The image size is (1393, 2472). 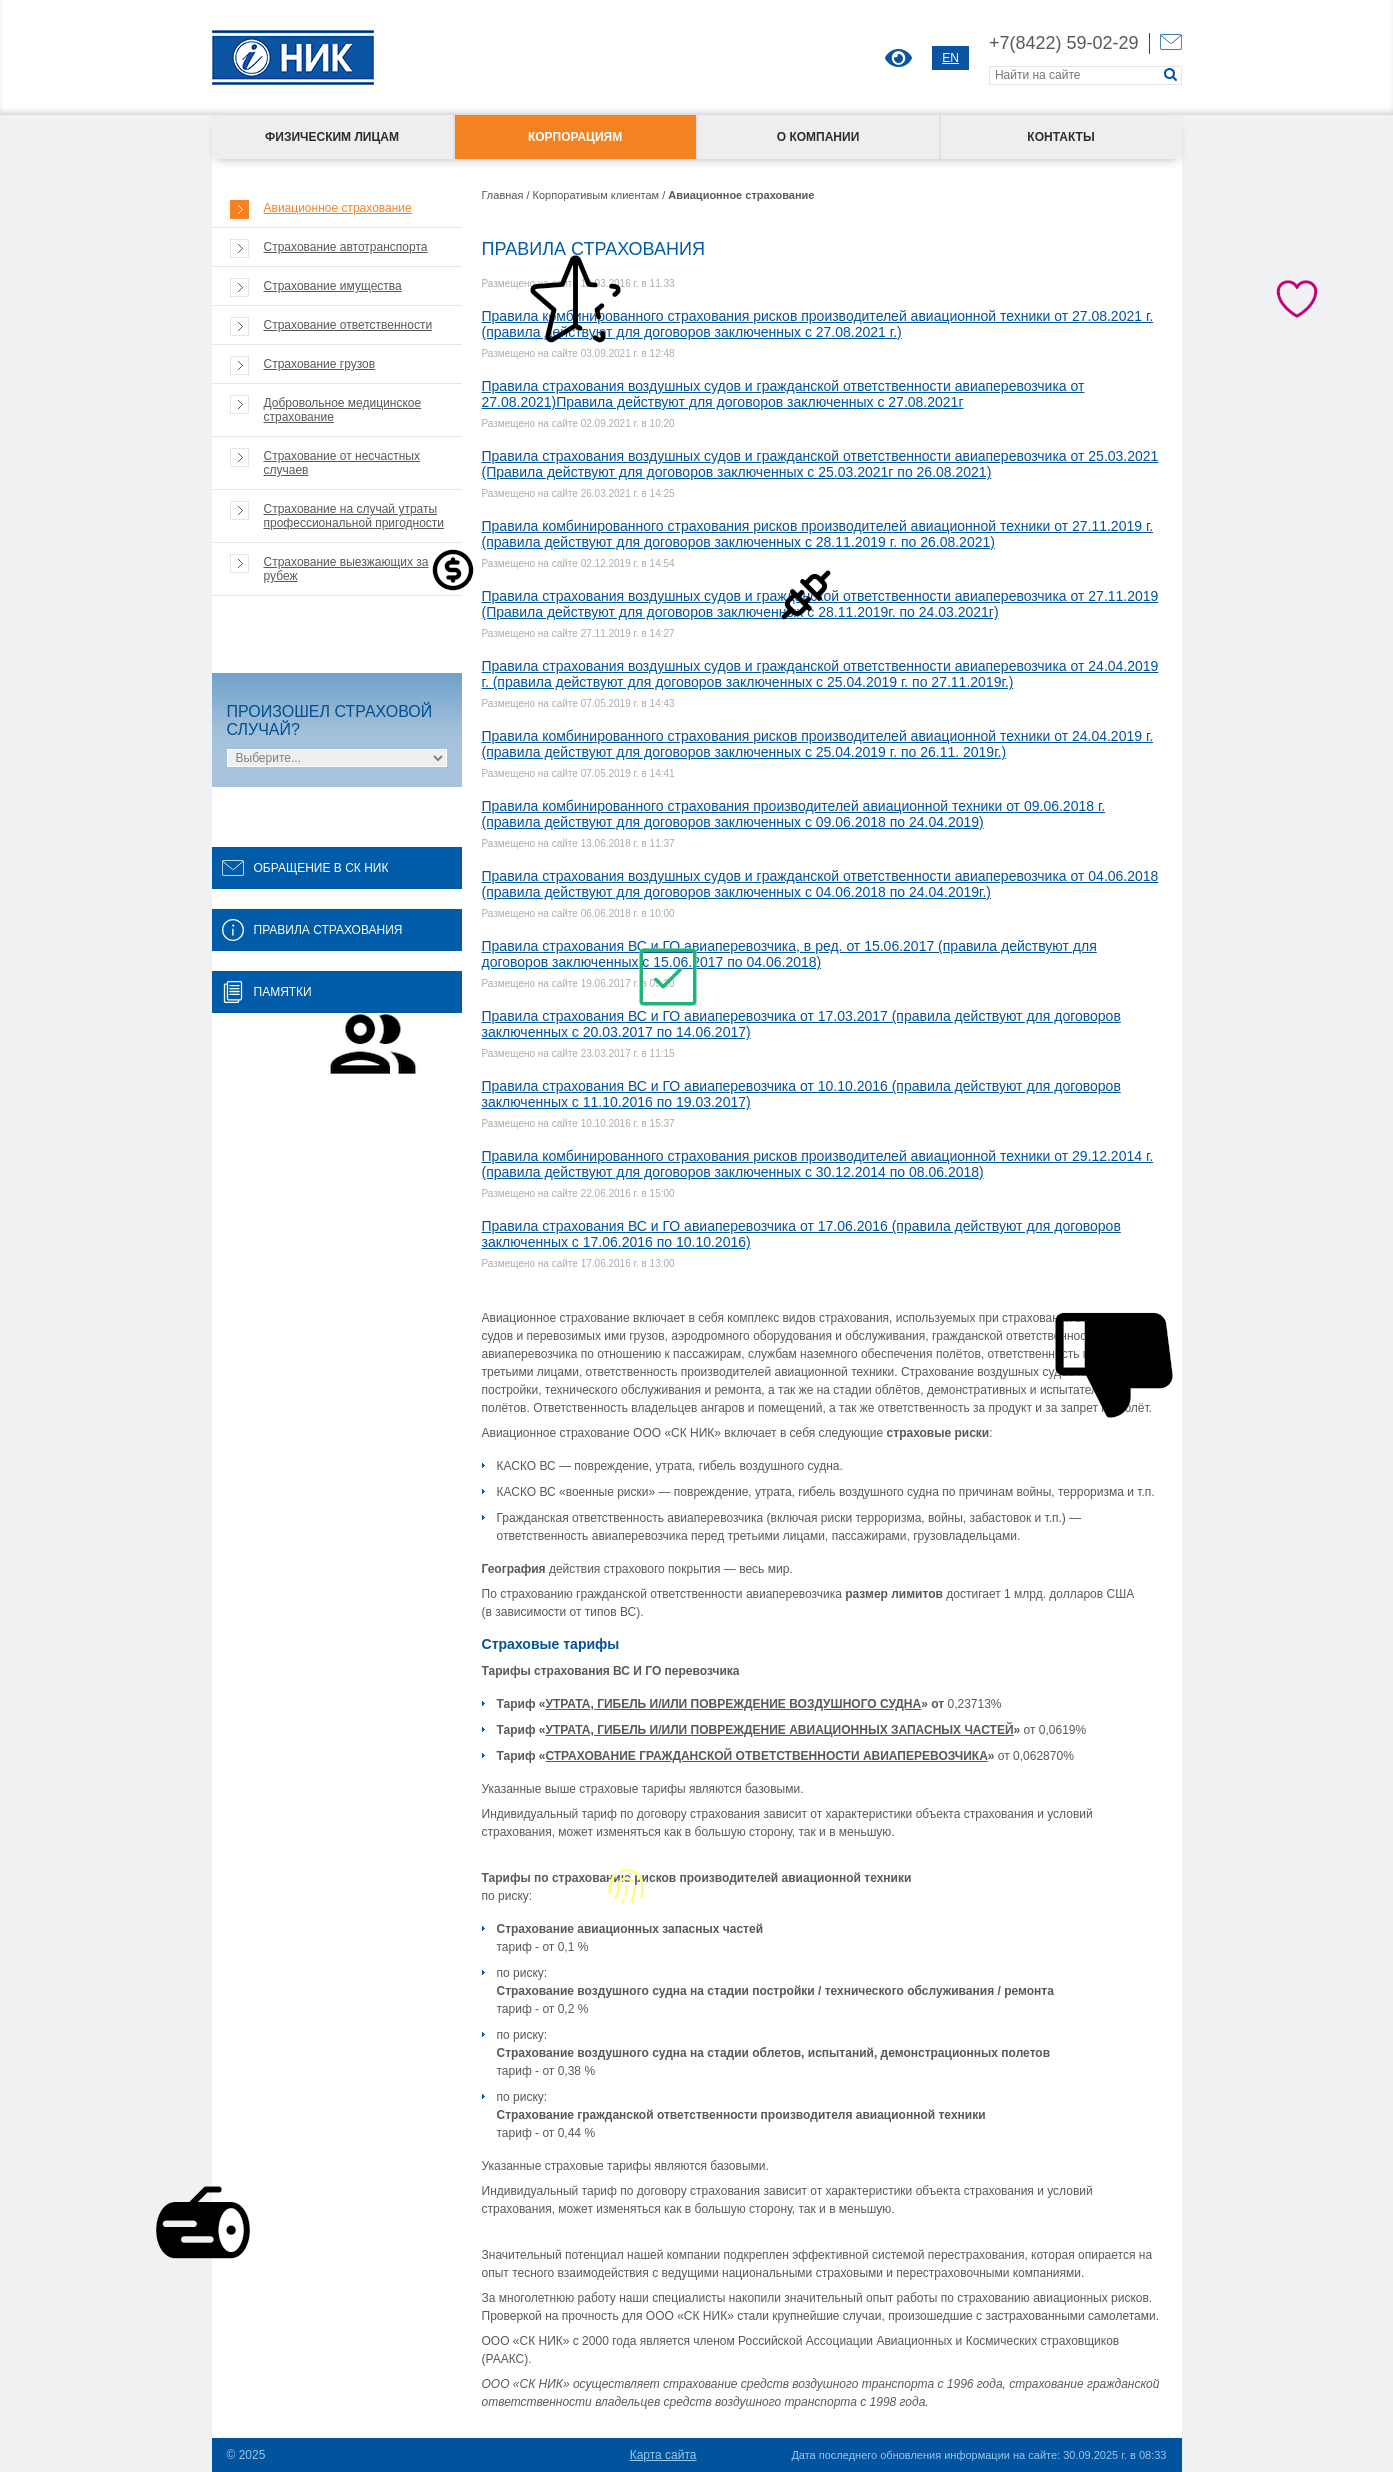 I want to click on partial rating indicator, so click(x=575, y=300).